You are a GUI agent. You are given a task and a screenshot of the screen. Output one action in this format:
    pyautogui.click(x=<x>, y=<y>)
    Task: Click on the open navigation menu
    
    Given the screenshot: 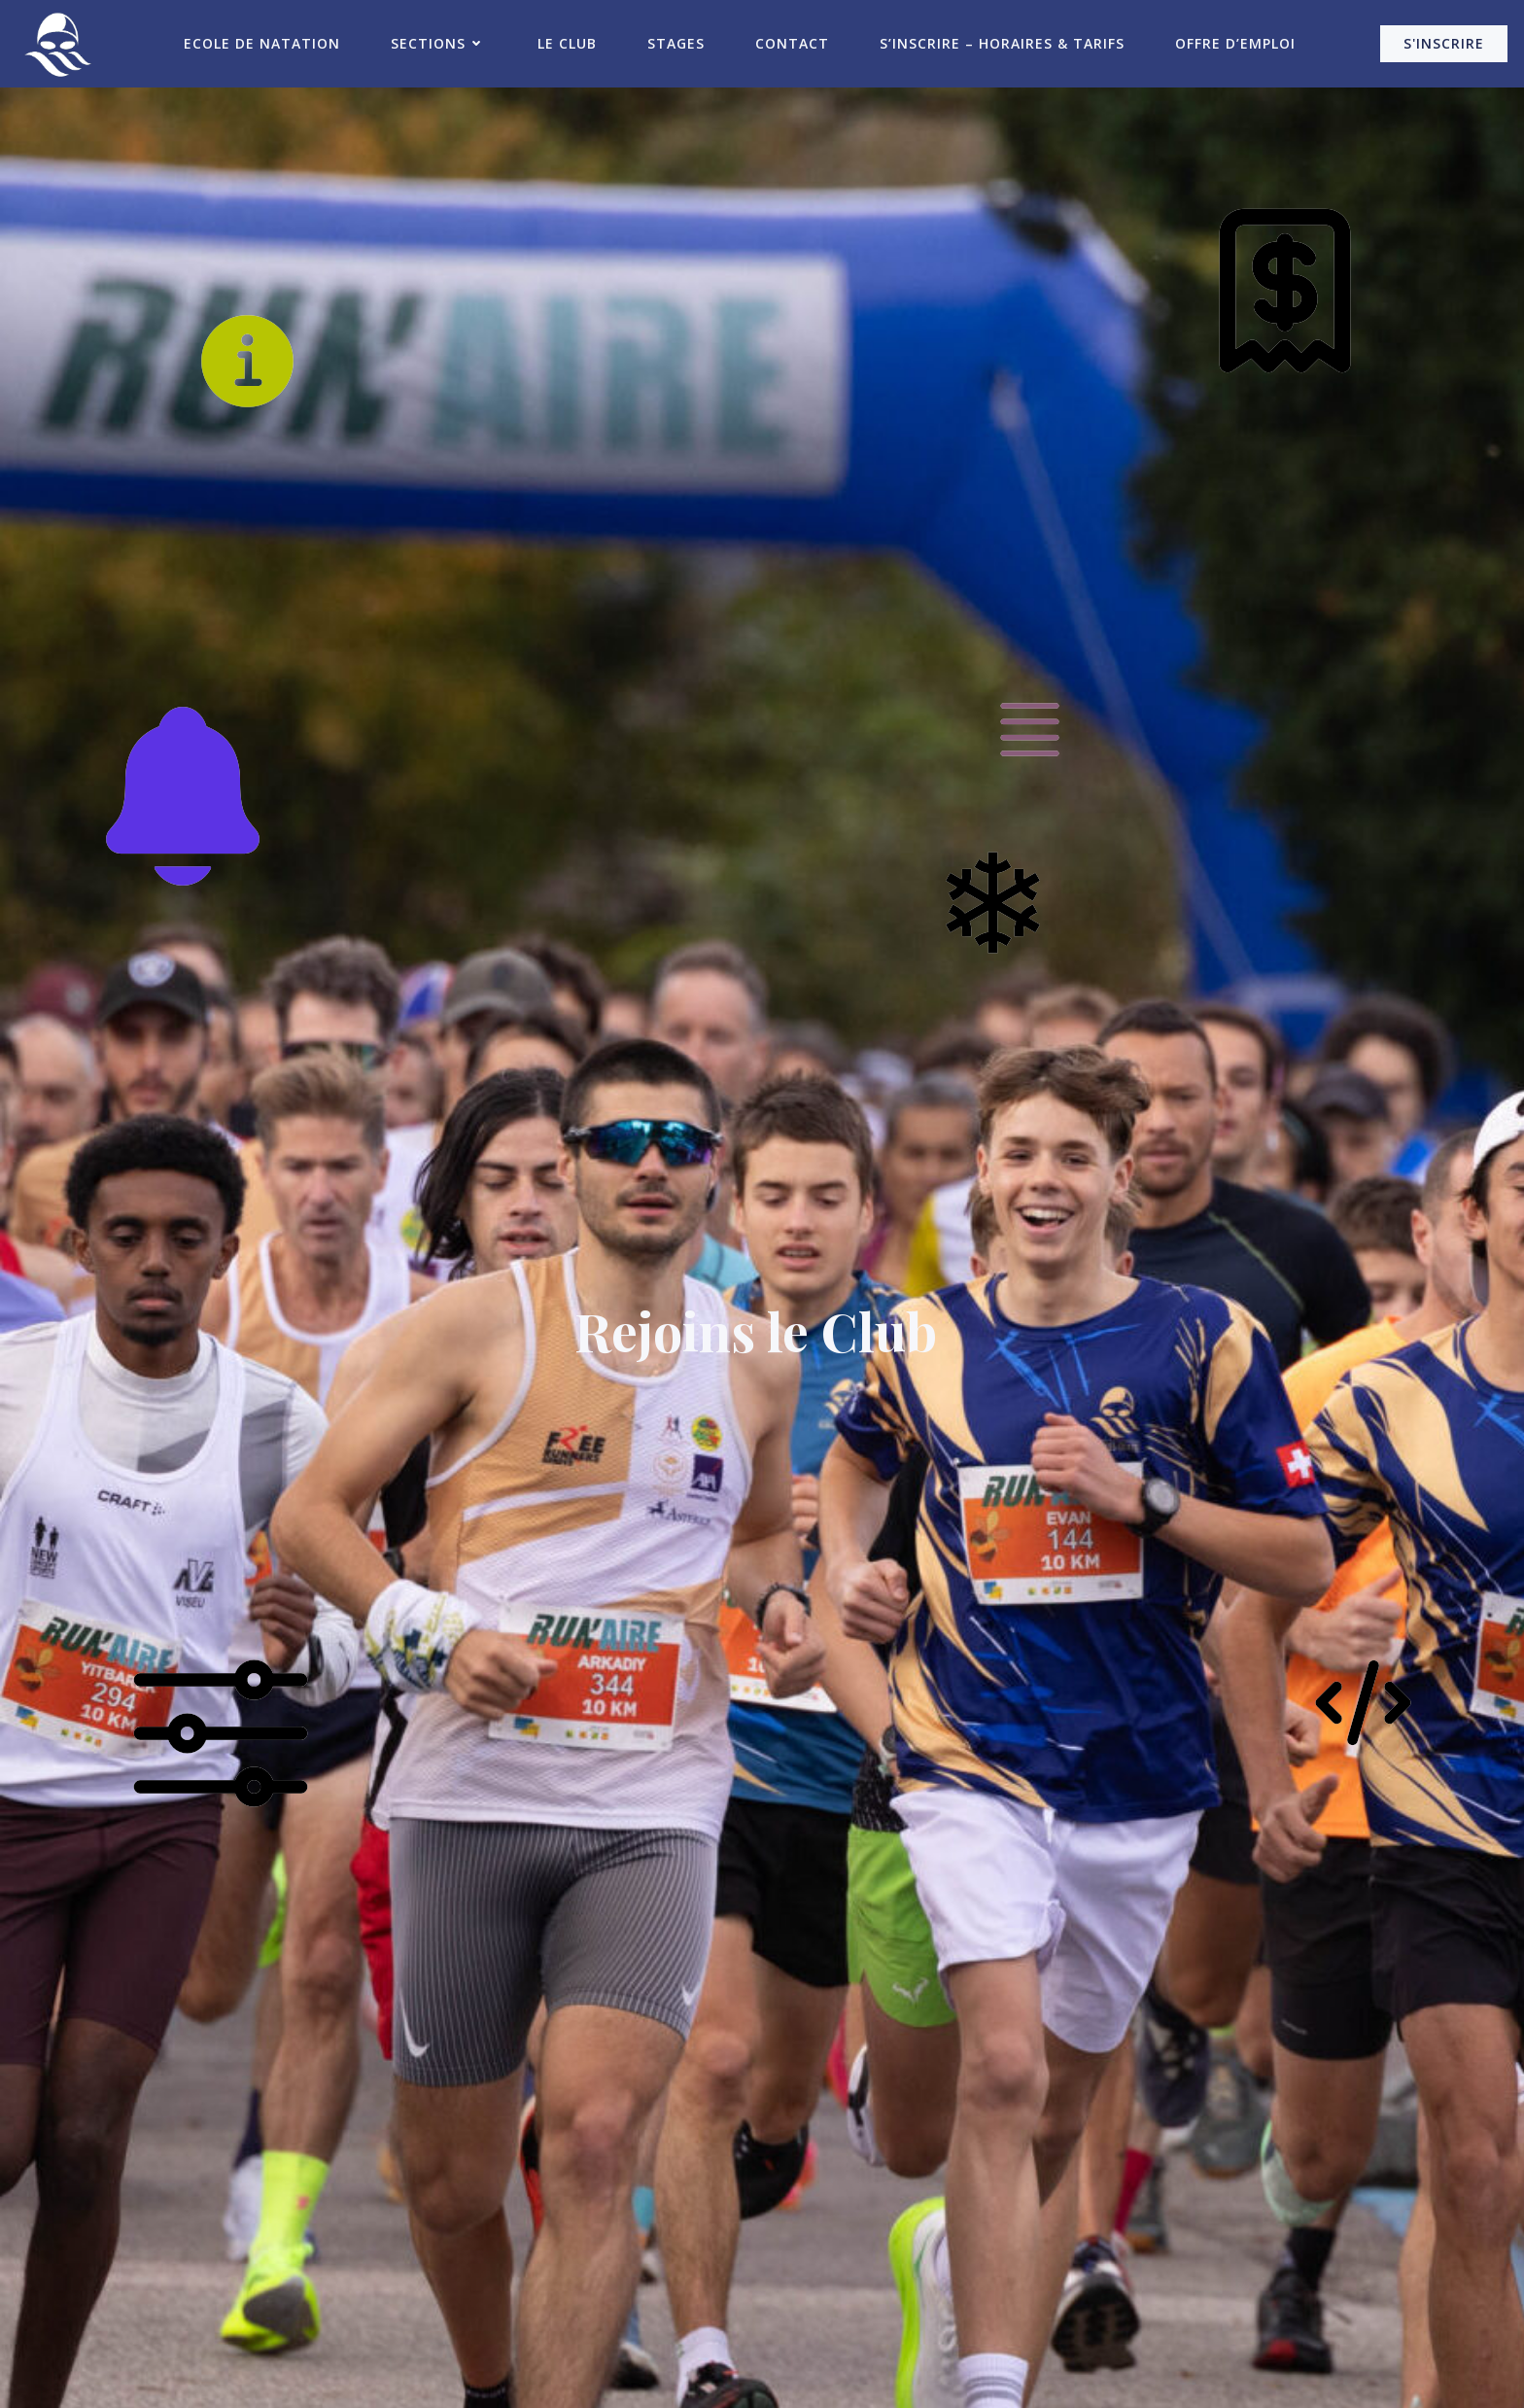 What is the action you would take?
    pyautogui.click(x=1029, y=729)
    